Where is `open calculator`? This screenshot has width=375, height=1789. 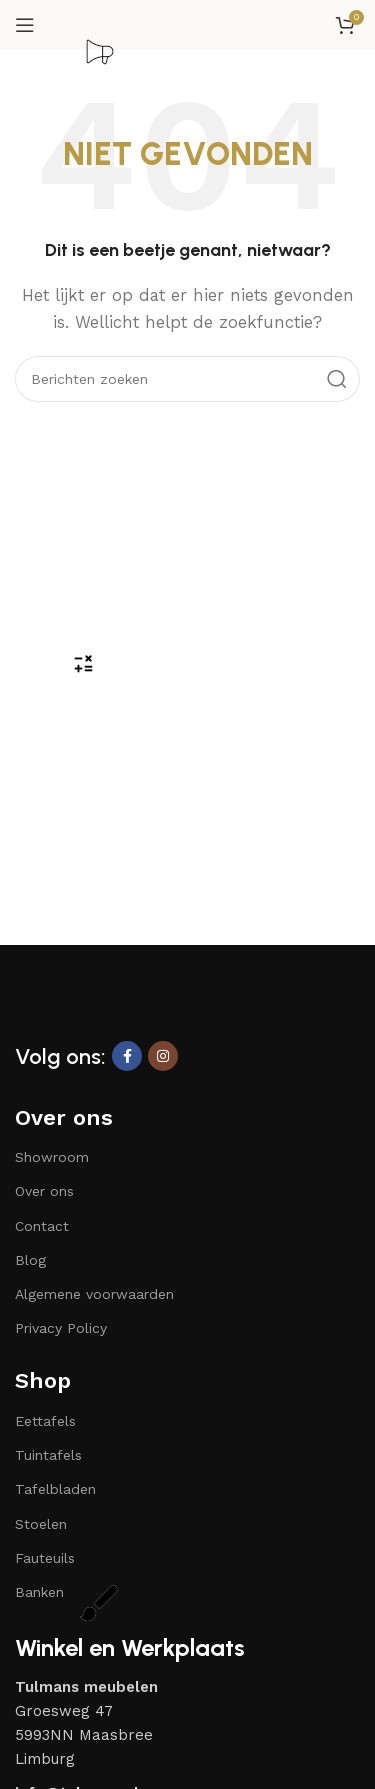 open calculator is located at coordinates (83, 663).